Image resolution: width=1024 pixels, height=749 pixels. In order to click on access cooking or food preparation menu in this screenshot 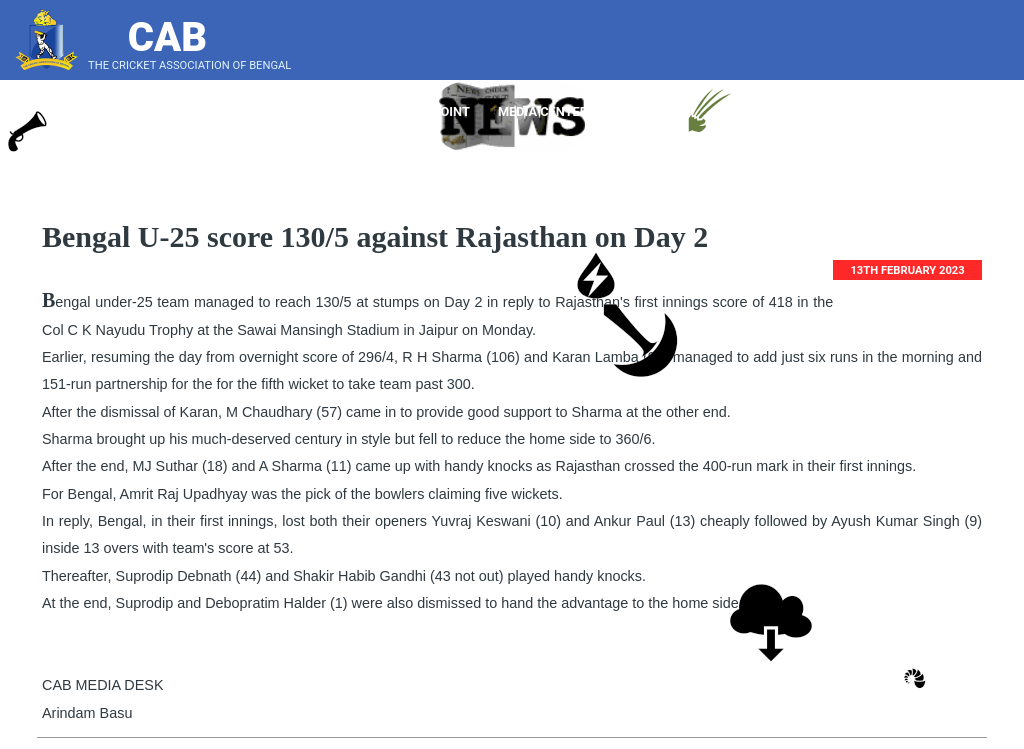, I will do `click(914, 678)`.